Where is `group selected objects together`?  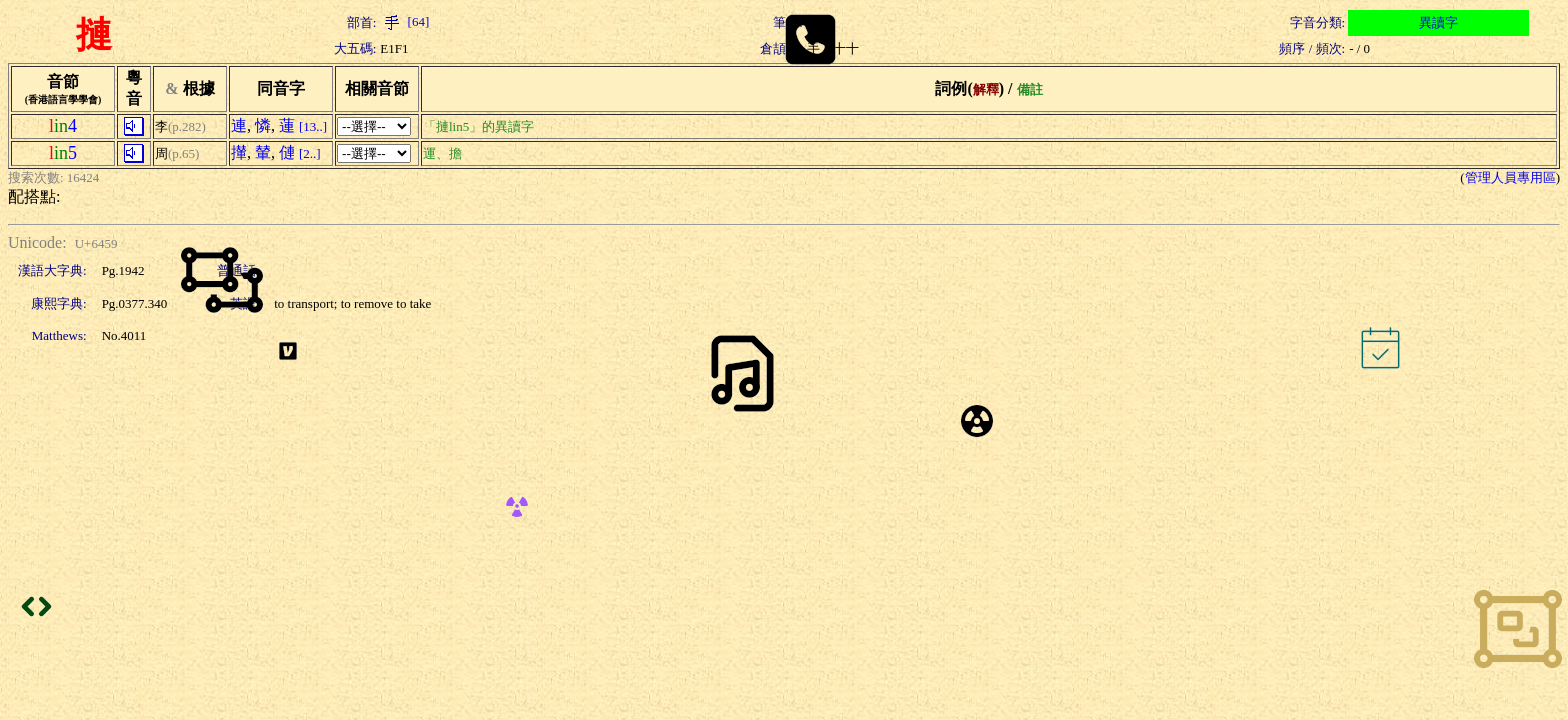 group selected objects together is located at coordinates (1518, 629).